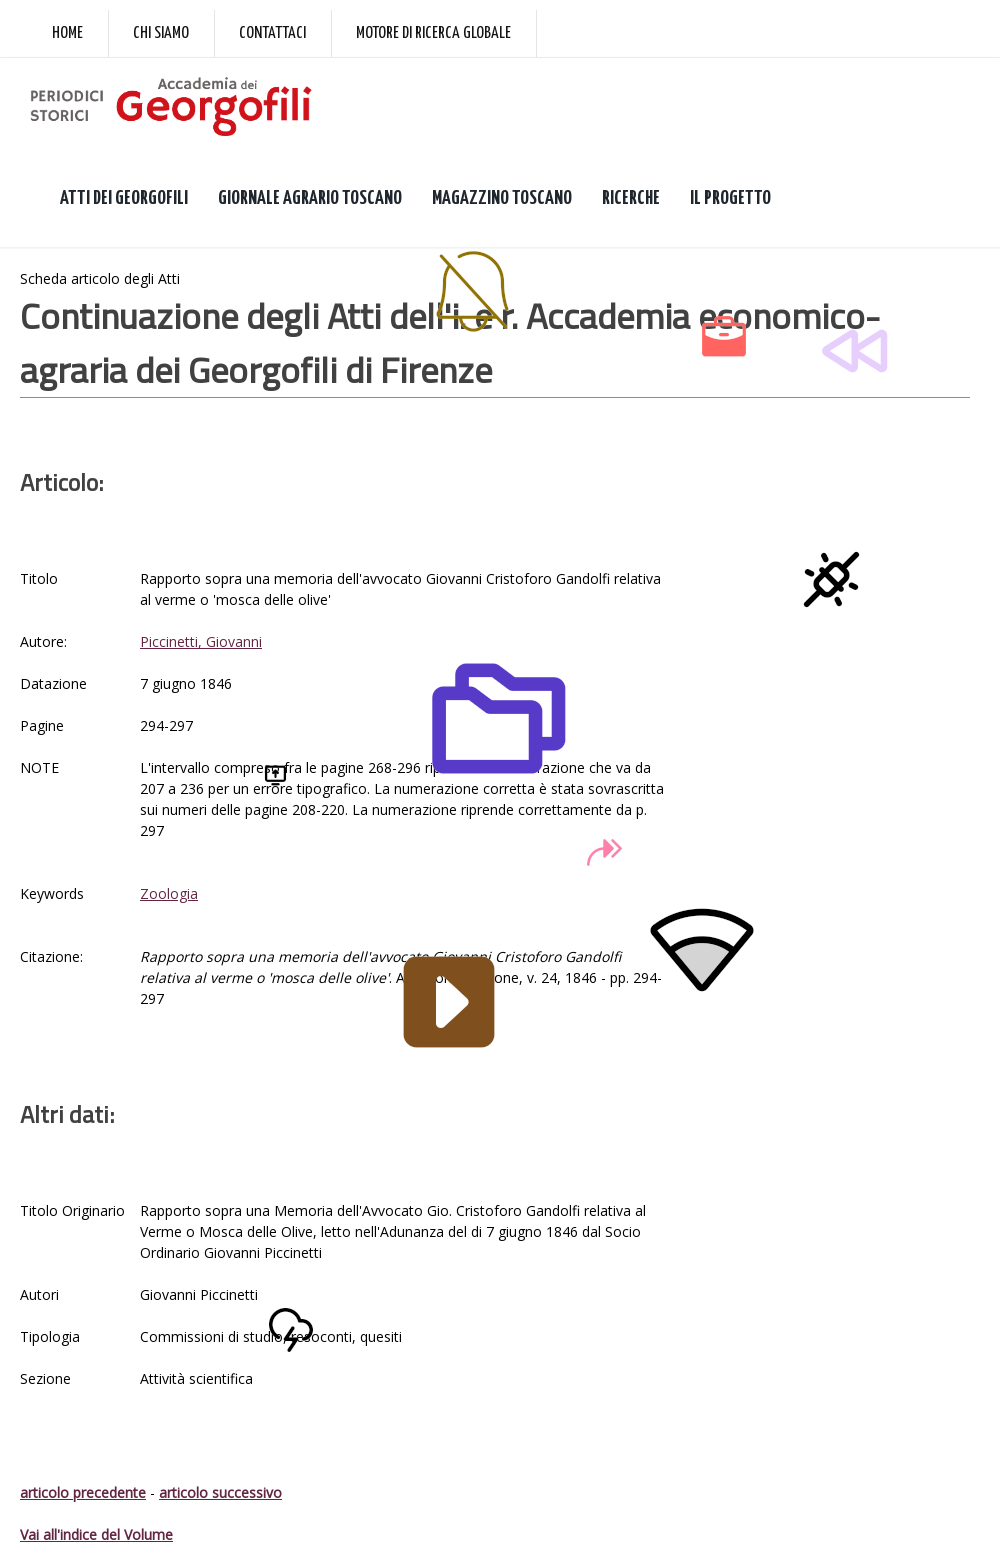 This screenshot has height=1555, width=1000. What do you see at coordinates (724, 338) in the screenshot?
I see `access work or business-related content` at bounding box center [724, 338].